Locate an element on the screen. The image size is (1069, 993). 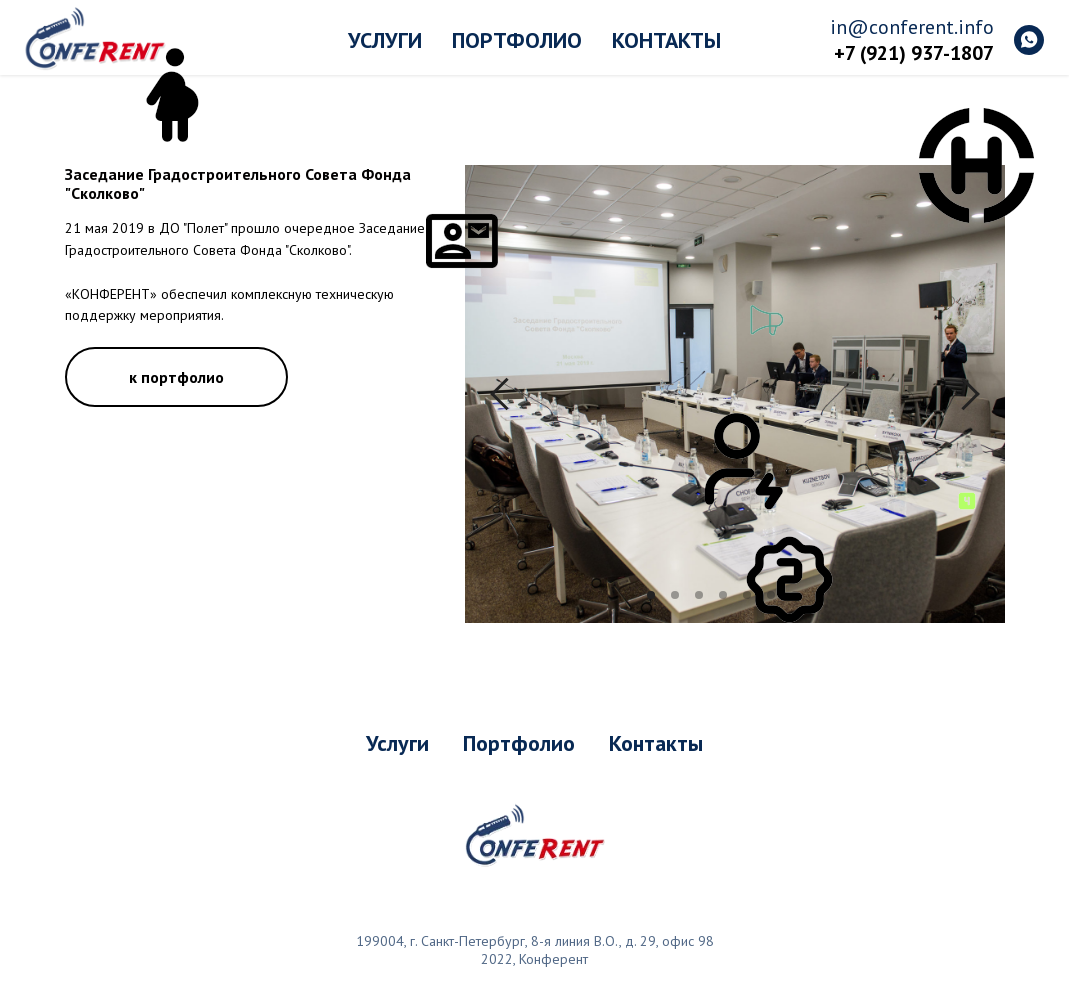
indicates a helipad or helicopter landing zone is located at coordinates (976, 165).